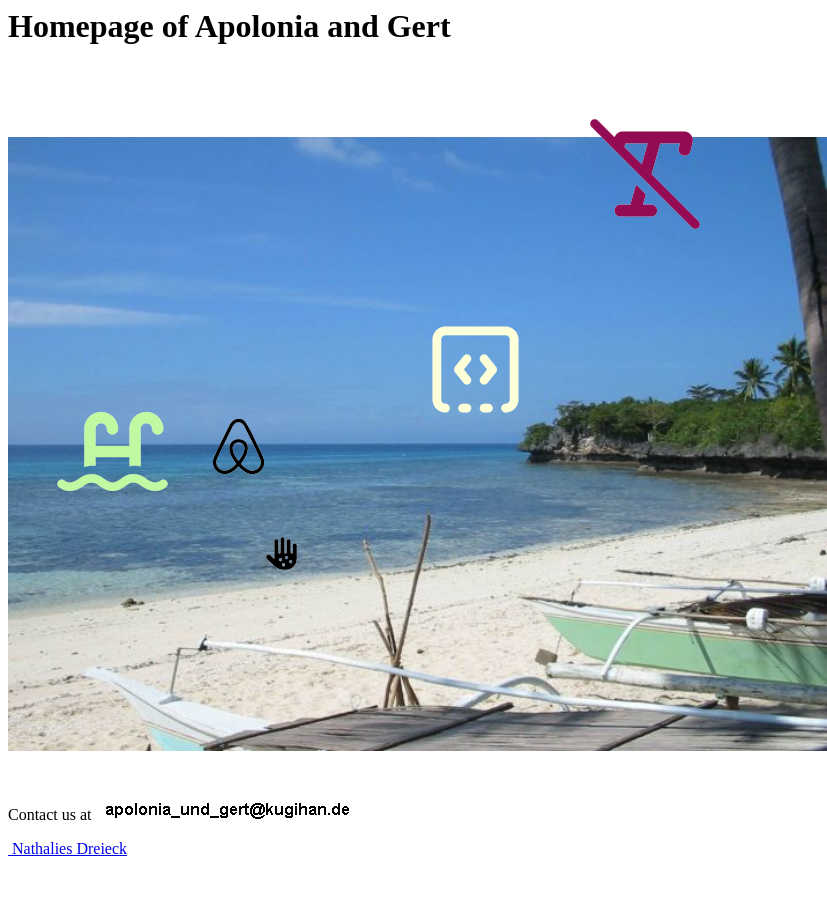 Image resolution: width=827 pixels, height=911 pixels. What do you see at coordinates (475, 369) in the screenshot?
I see `embed code snippet in a container` at bounding box center [475, 369].